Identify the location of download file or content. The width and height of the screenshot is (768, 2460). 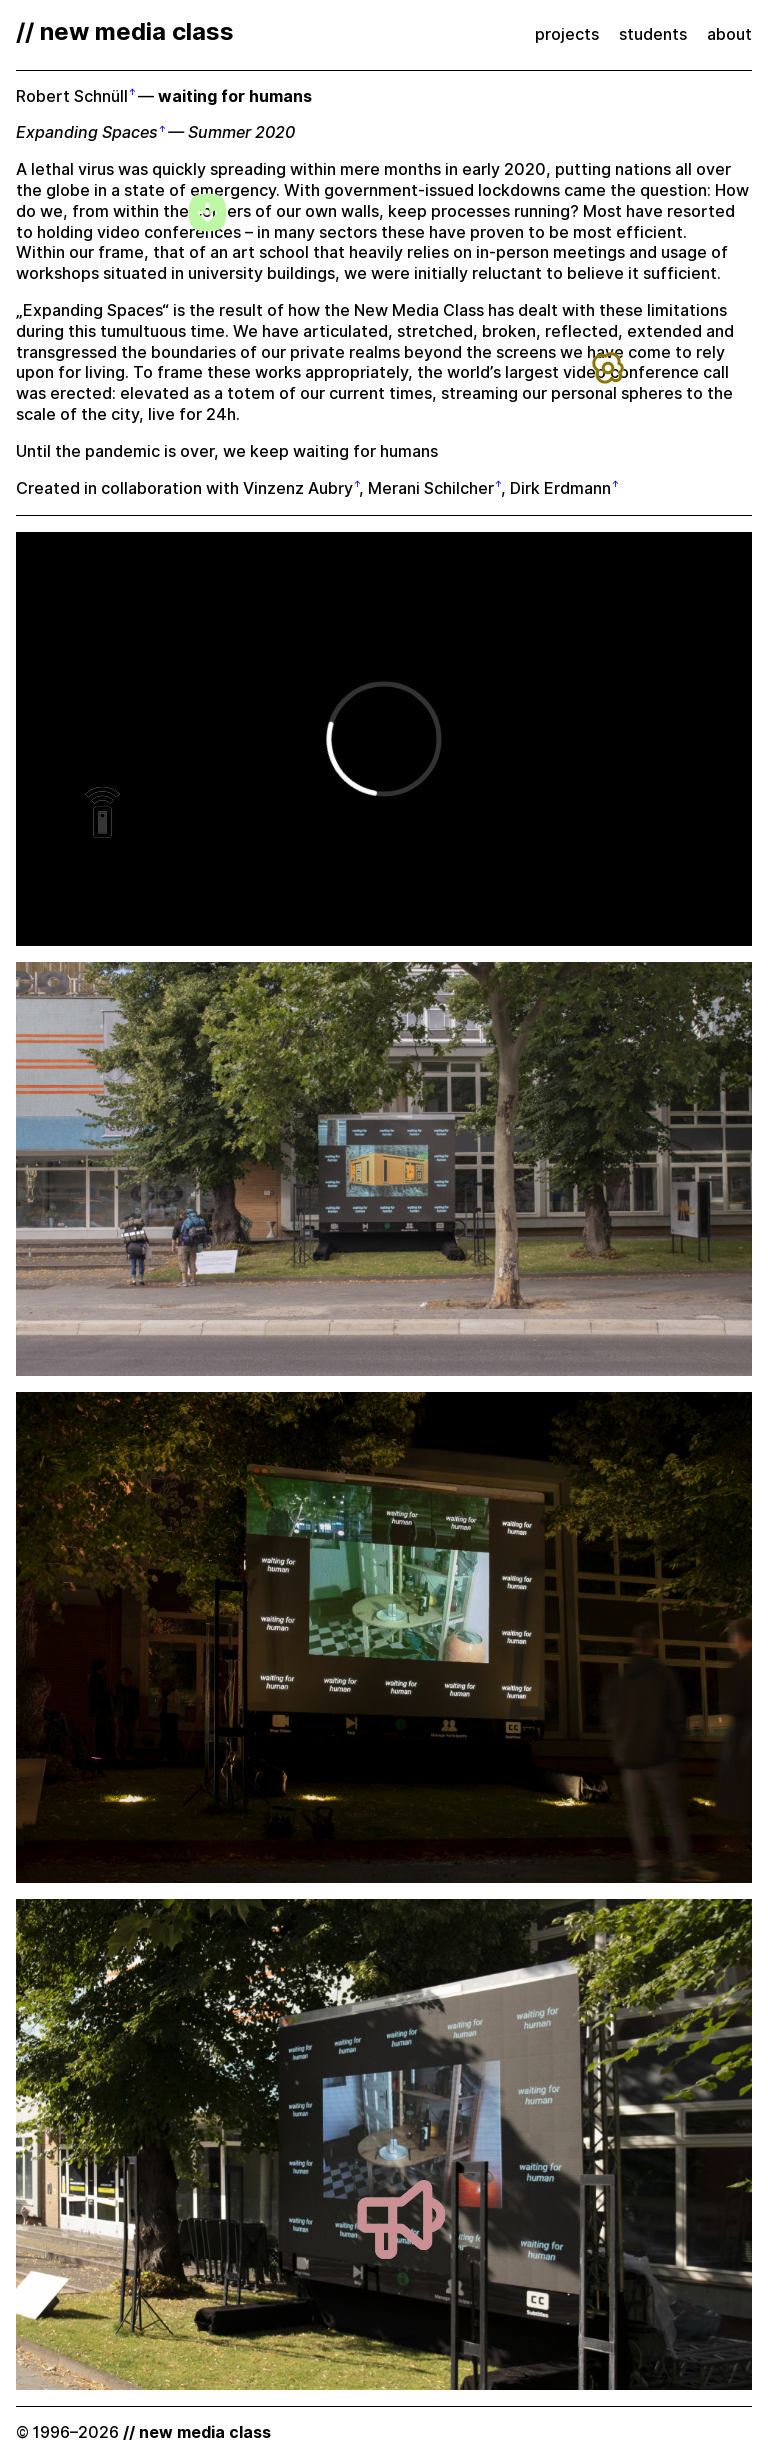
(207, 212).